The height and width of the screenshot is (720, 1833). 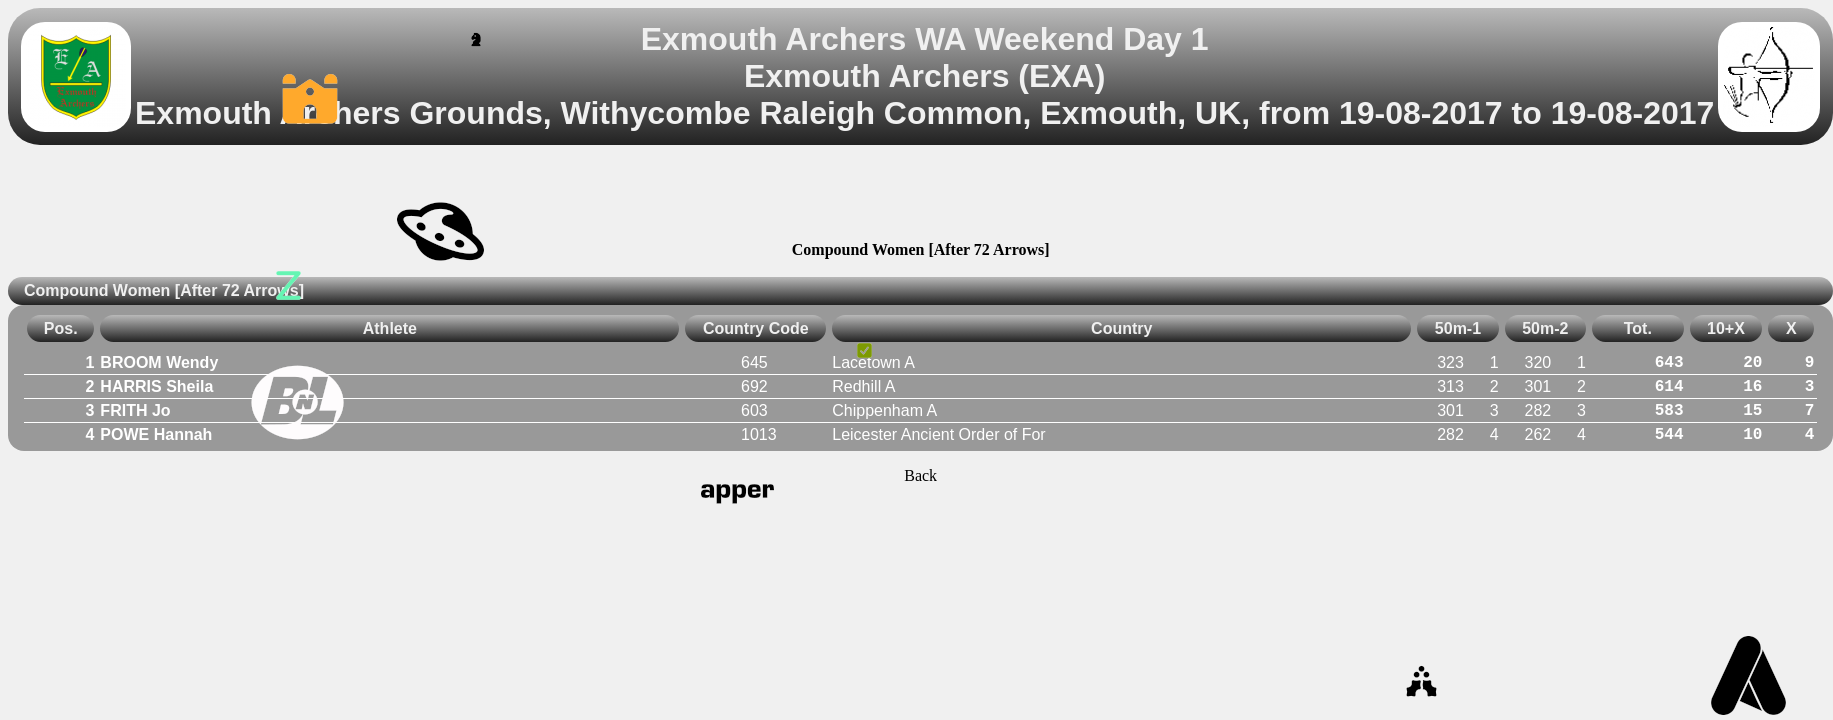 What do you see at coordinates (1748, 675) in the screenshot?
I see `Eclipse Adoptium logo` at bounding box center [1748, 675].